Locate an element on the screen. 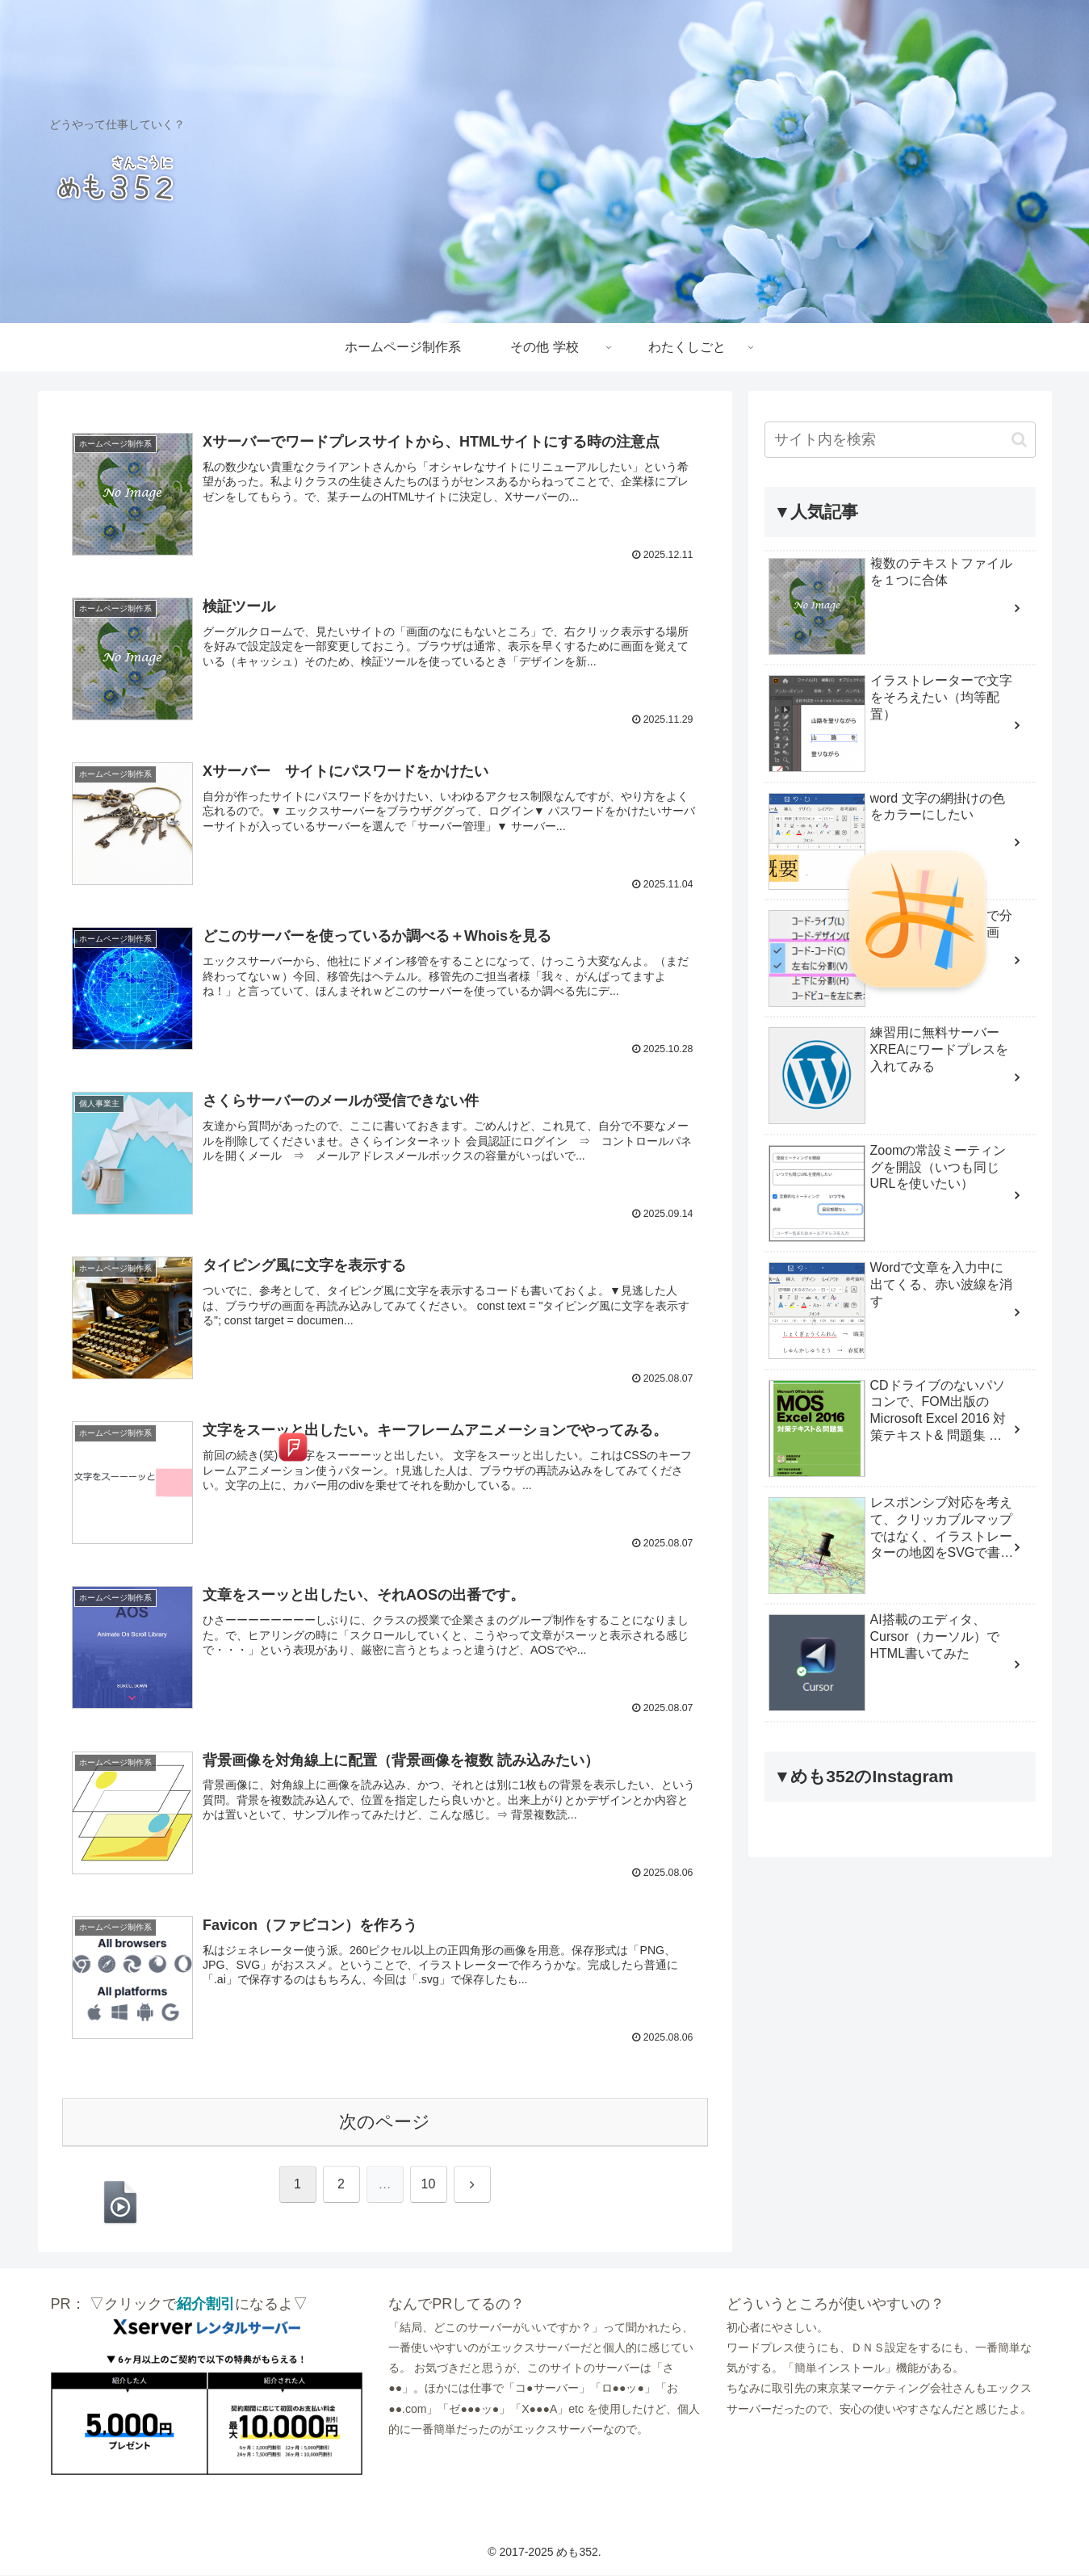 This screenshot has width=1089, height=2576. open pmim input method app is located at coordinates (917, 919).